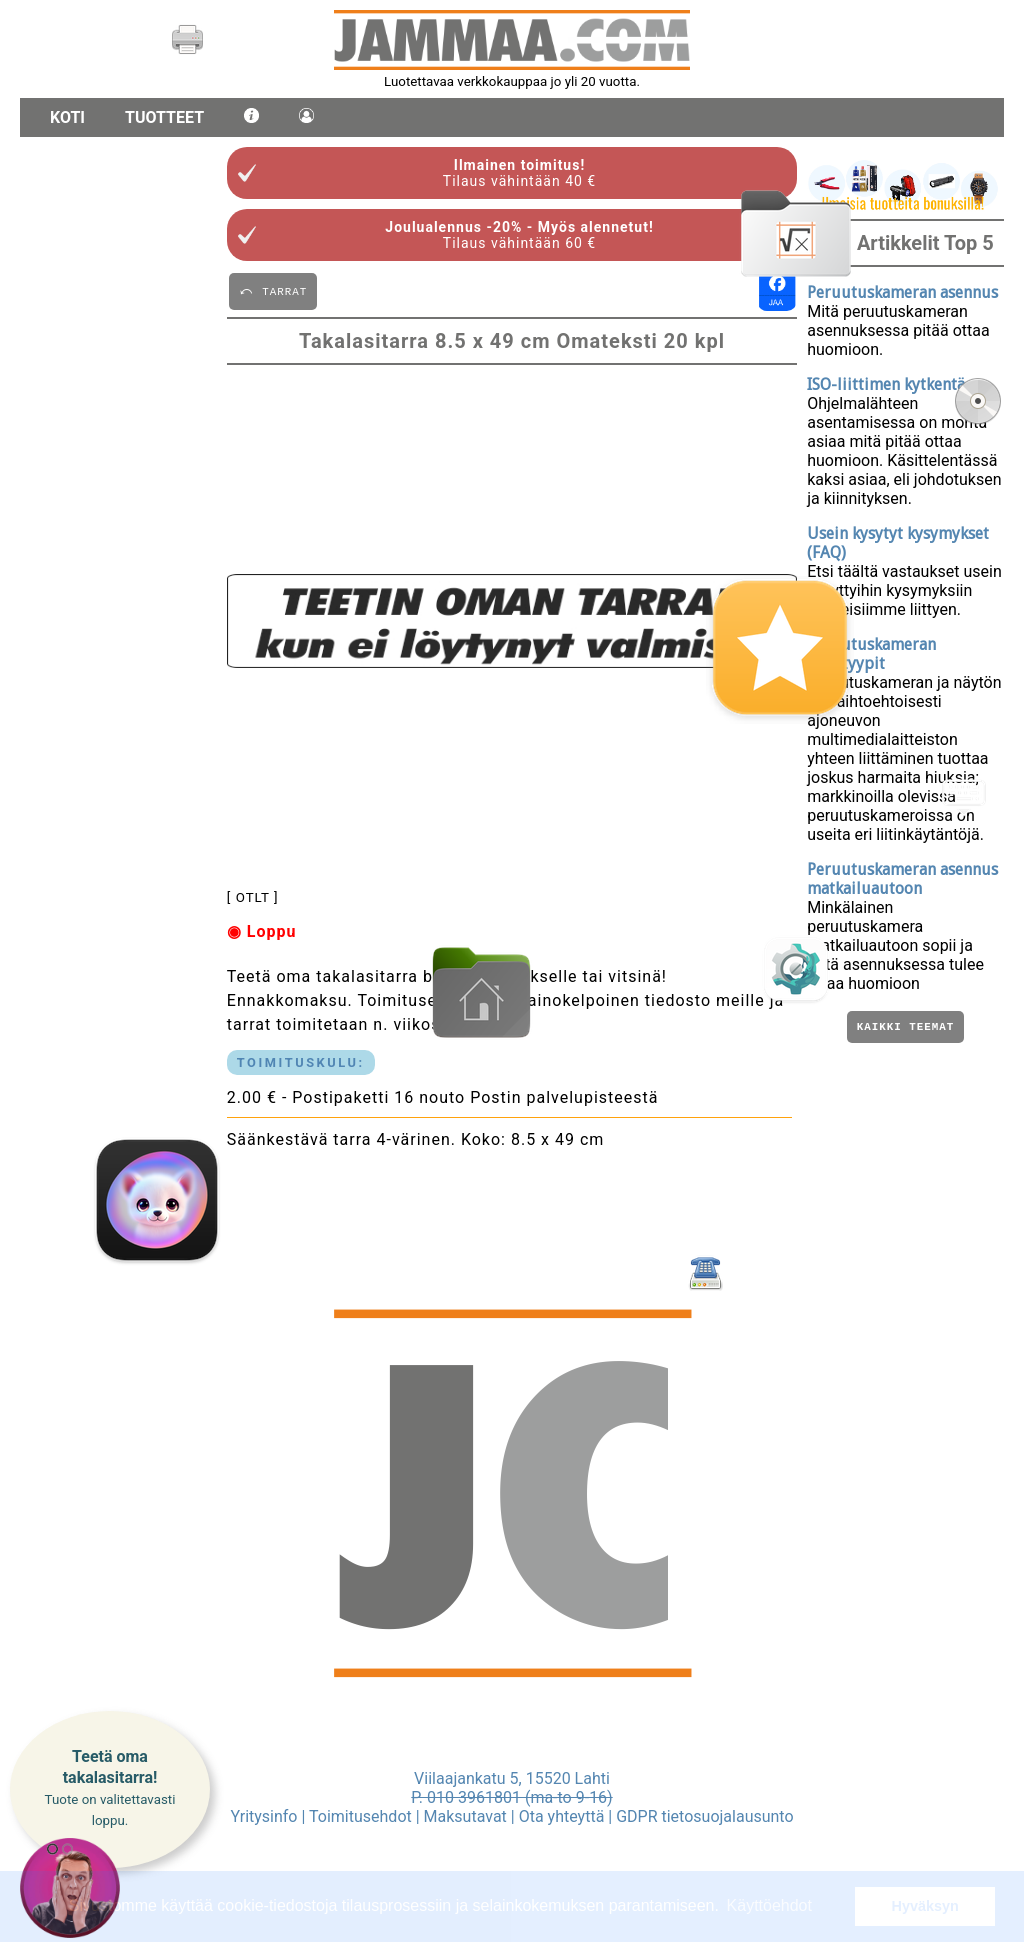  Describe the element at coordinates (157, 1200) in the screenshot. I see `open Image Playground app` at that location.